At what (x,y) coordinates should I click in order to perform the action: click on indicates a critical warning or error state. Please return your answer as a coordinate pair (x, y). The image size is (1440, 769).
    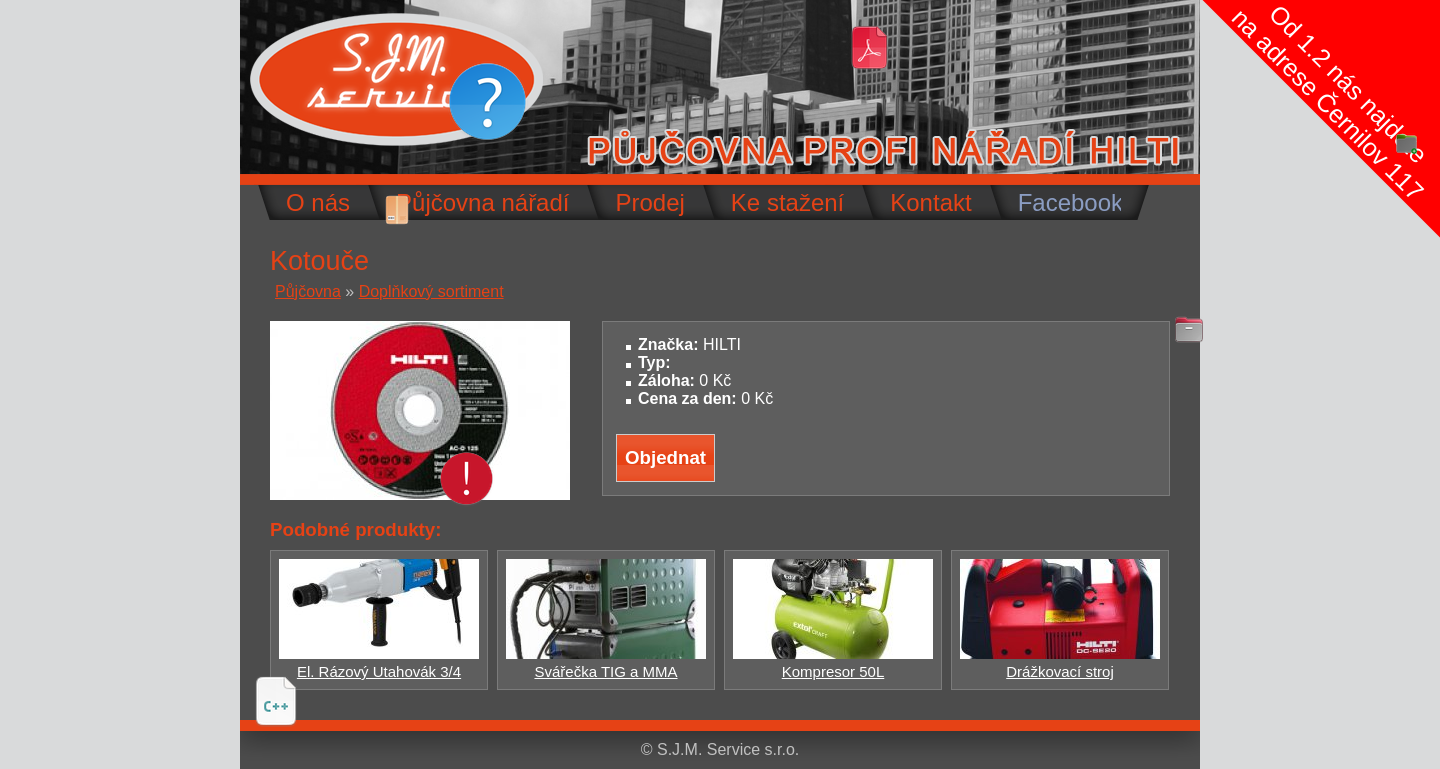
    Looking at the image, I should click on (466, 478).